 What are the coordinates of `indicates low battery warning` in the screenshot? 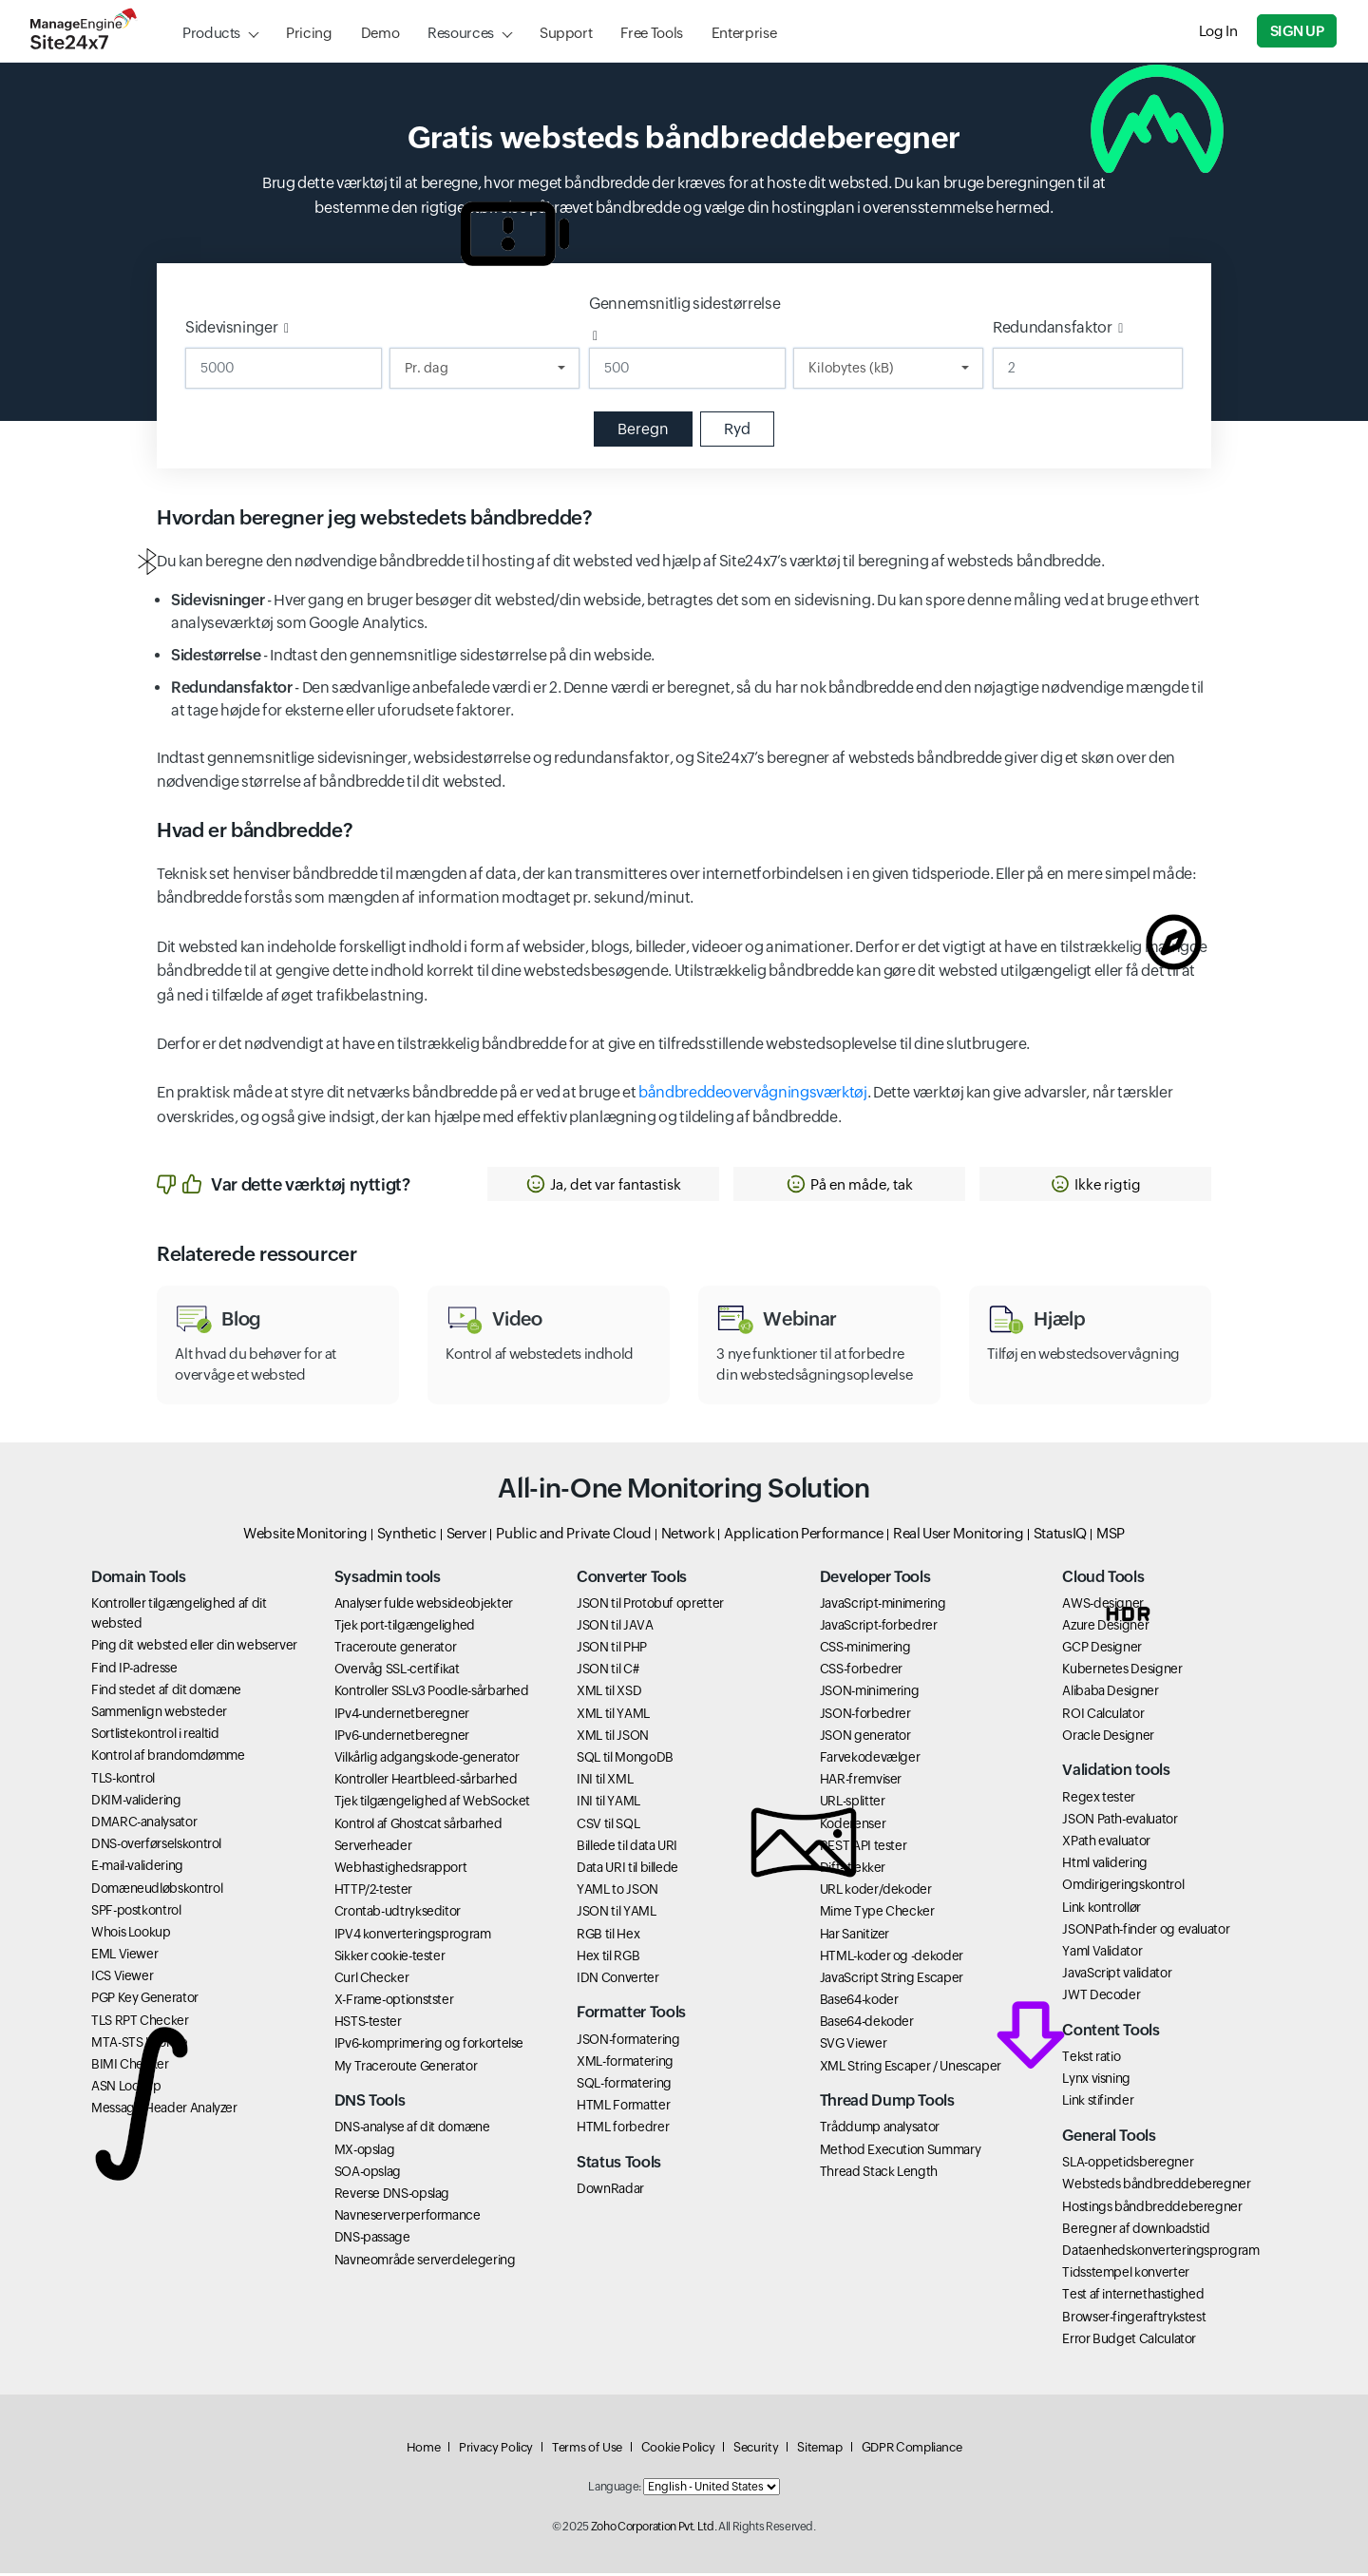 It's located at (515, 234).